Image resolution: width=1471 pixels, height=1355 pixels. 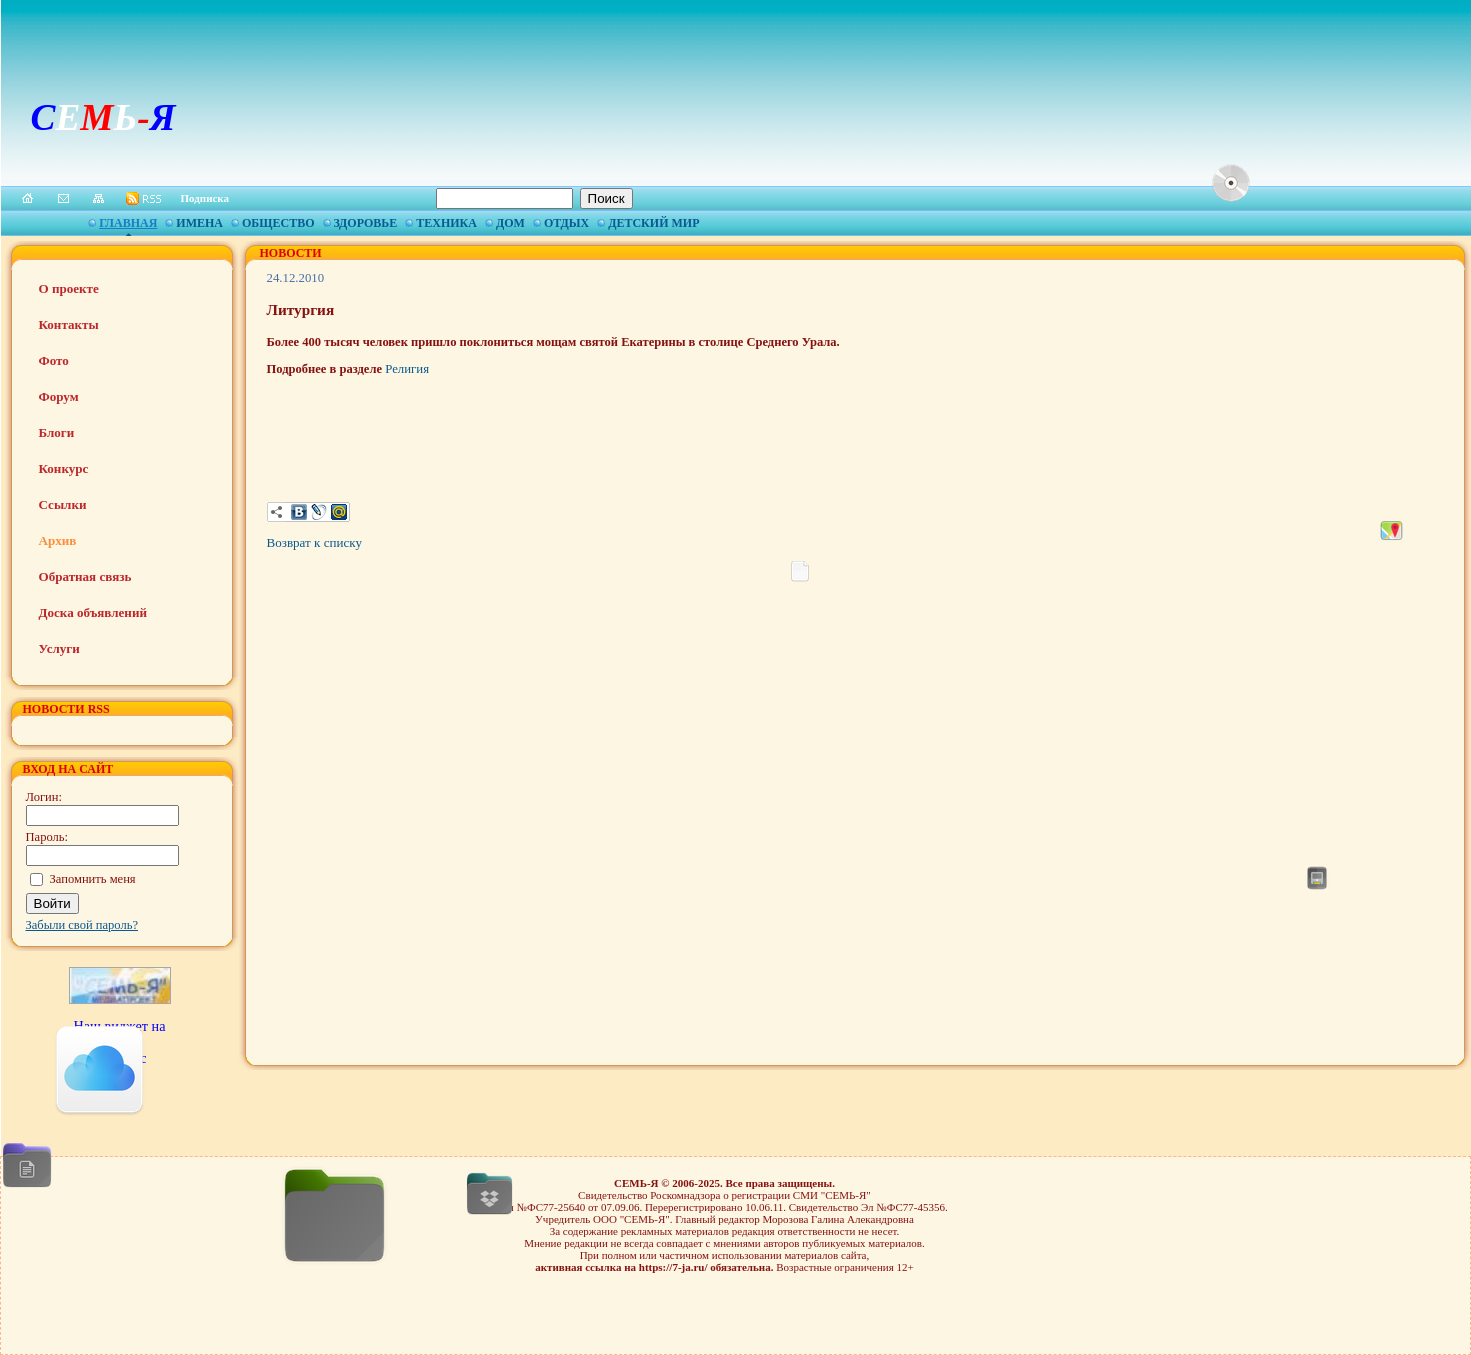 What do you see at coordinates (334, 1215) in the screenshot?
I see `open folder to view contents` at bounding box center [334, 1215].